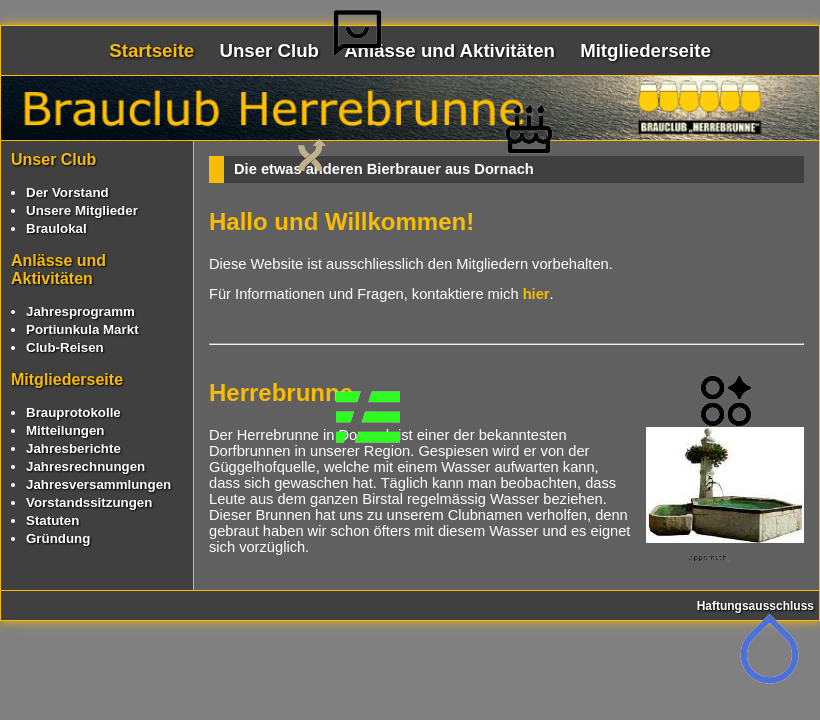  I want to click on appsmith platform logo, so click(710, 558).